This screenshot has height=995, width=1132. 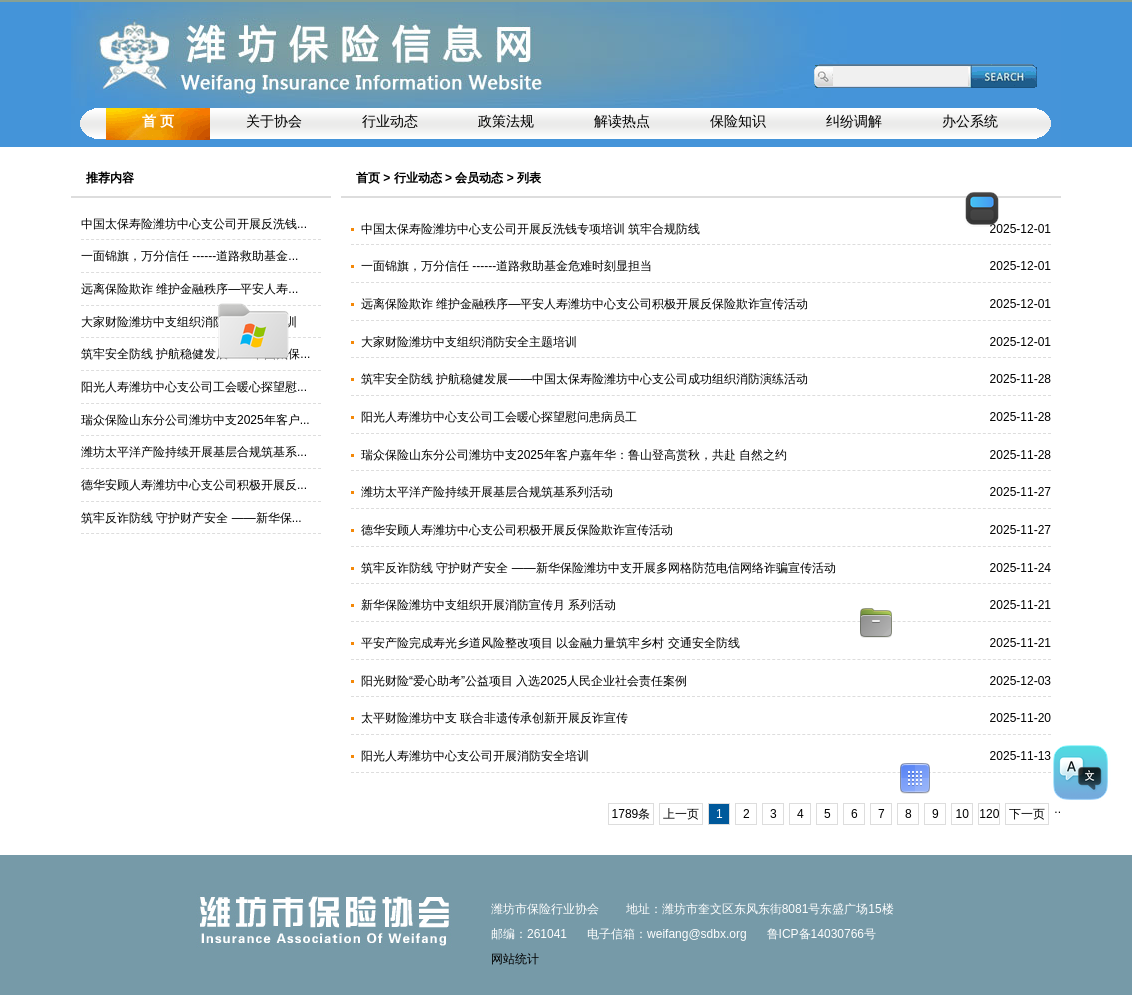 What do you see at coordinates (253, 333) in the screenshot?
I see `open windows 7 system files folder` at bounding box center [253, 333].